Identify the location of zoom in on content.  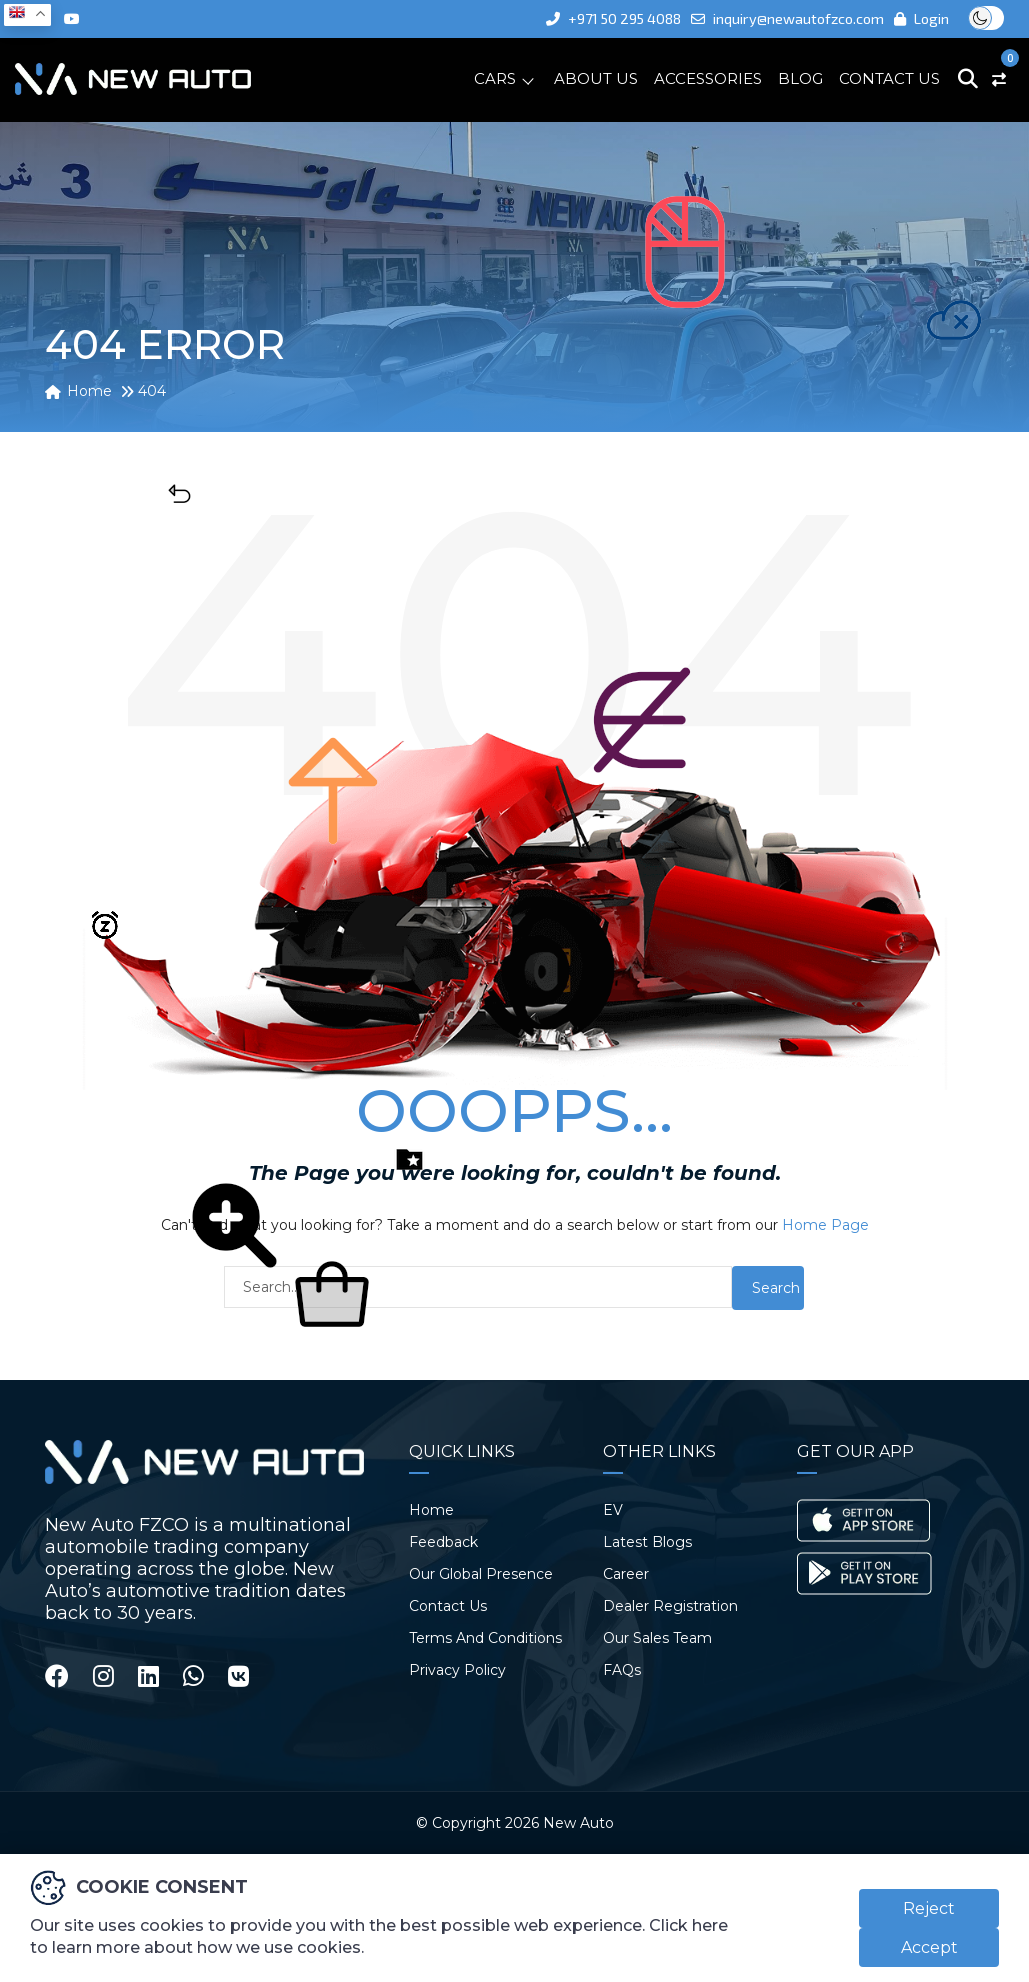
(234, 1225).